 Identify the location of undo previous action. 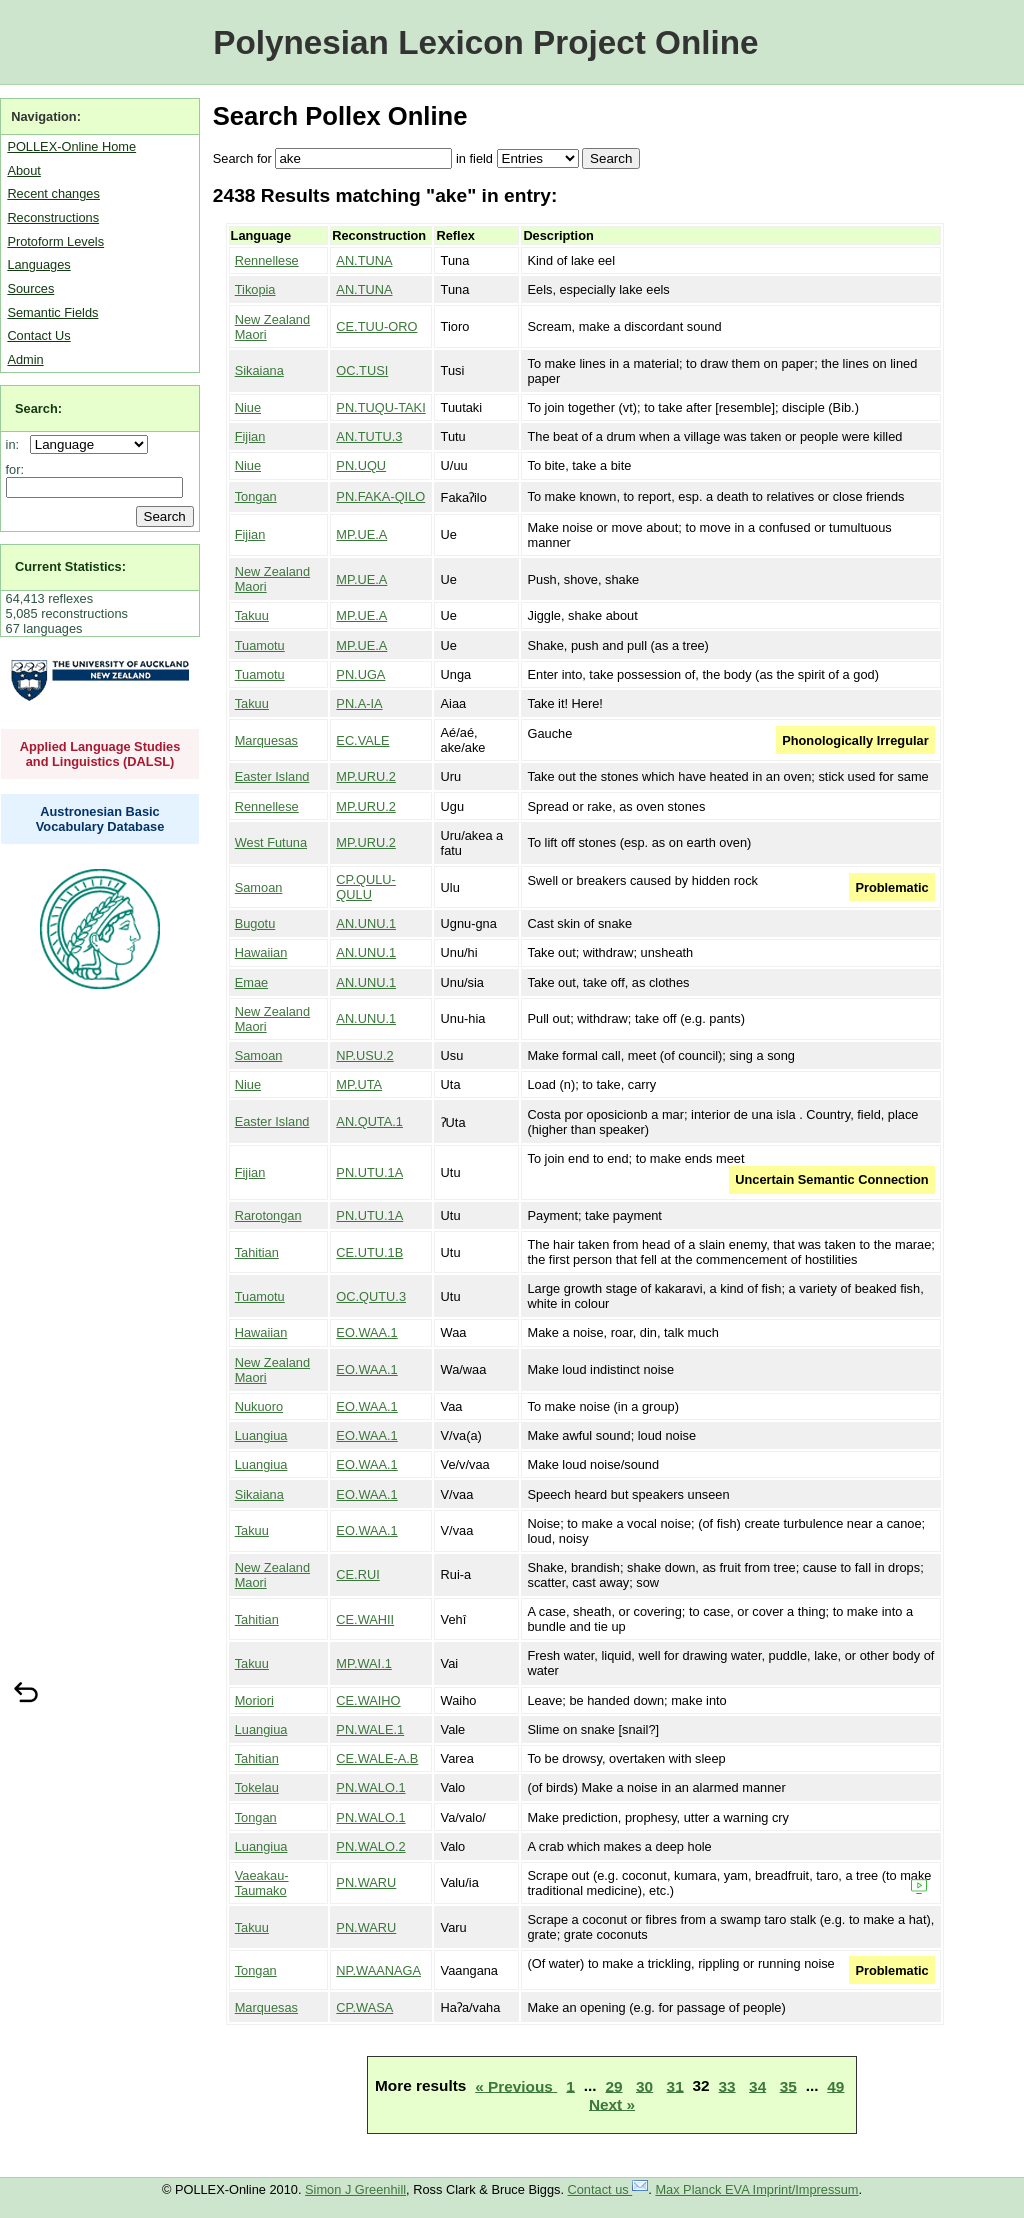
(26, 1693).